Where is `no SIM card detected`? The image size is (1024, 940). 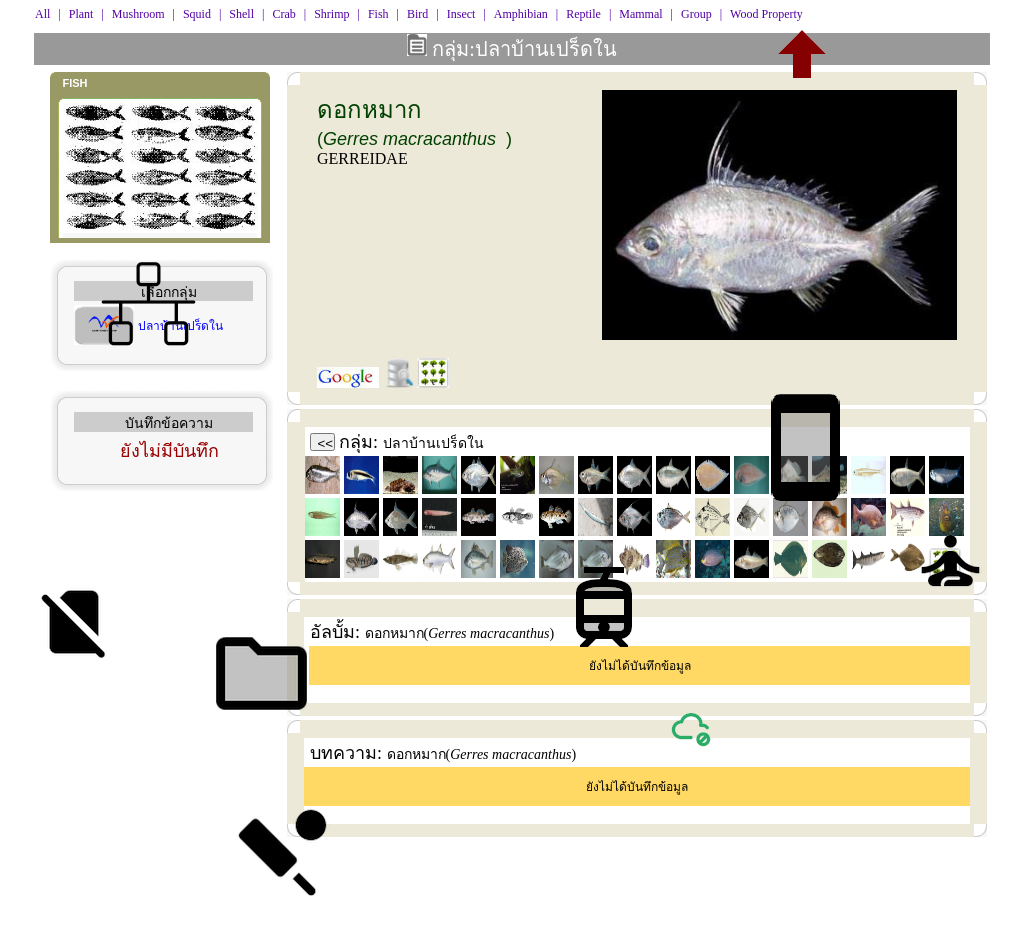 no SIM card detected is located at coordinates (74, 622).